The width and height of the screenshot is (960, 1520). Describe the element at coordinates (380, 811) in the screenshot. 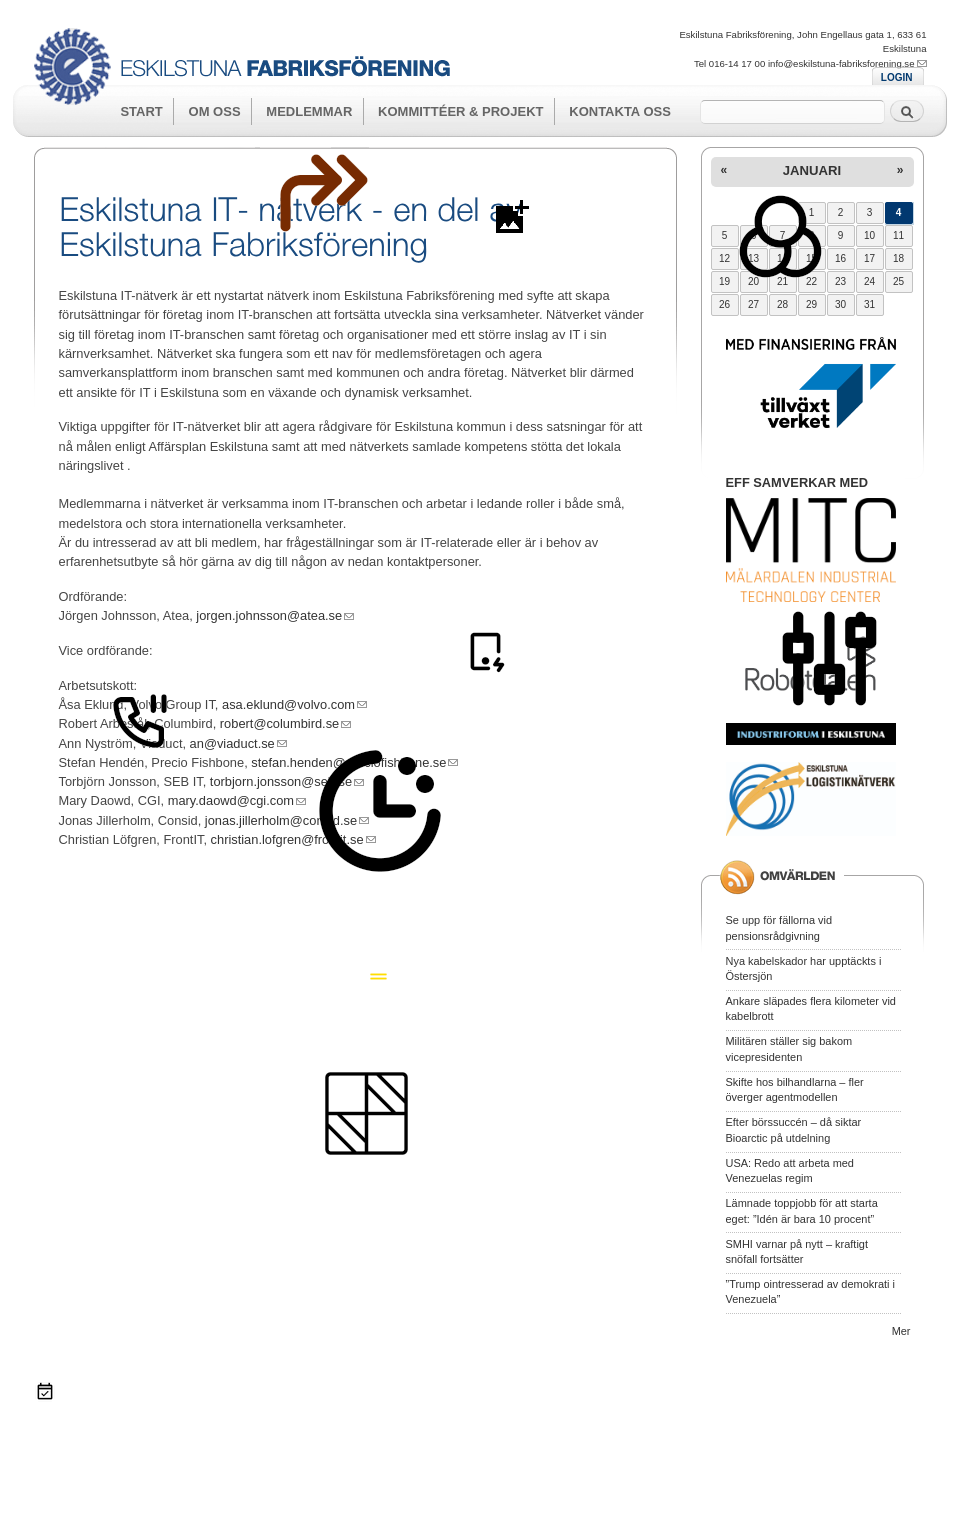

I see `view remaining time or countdown timer` at that location.